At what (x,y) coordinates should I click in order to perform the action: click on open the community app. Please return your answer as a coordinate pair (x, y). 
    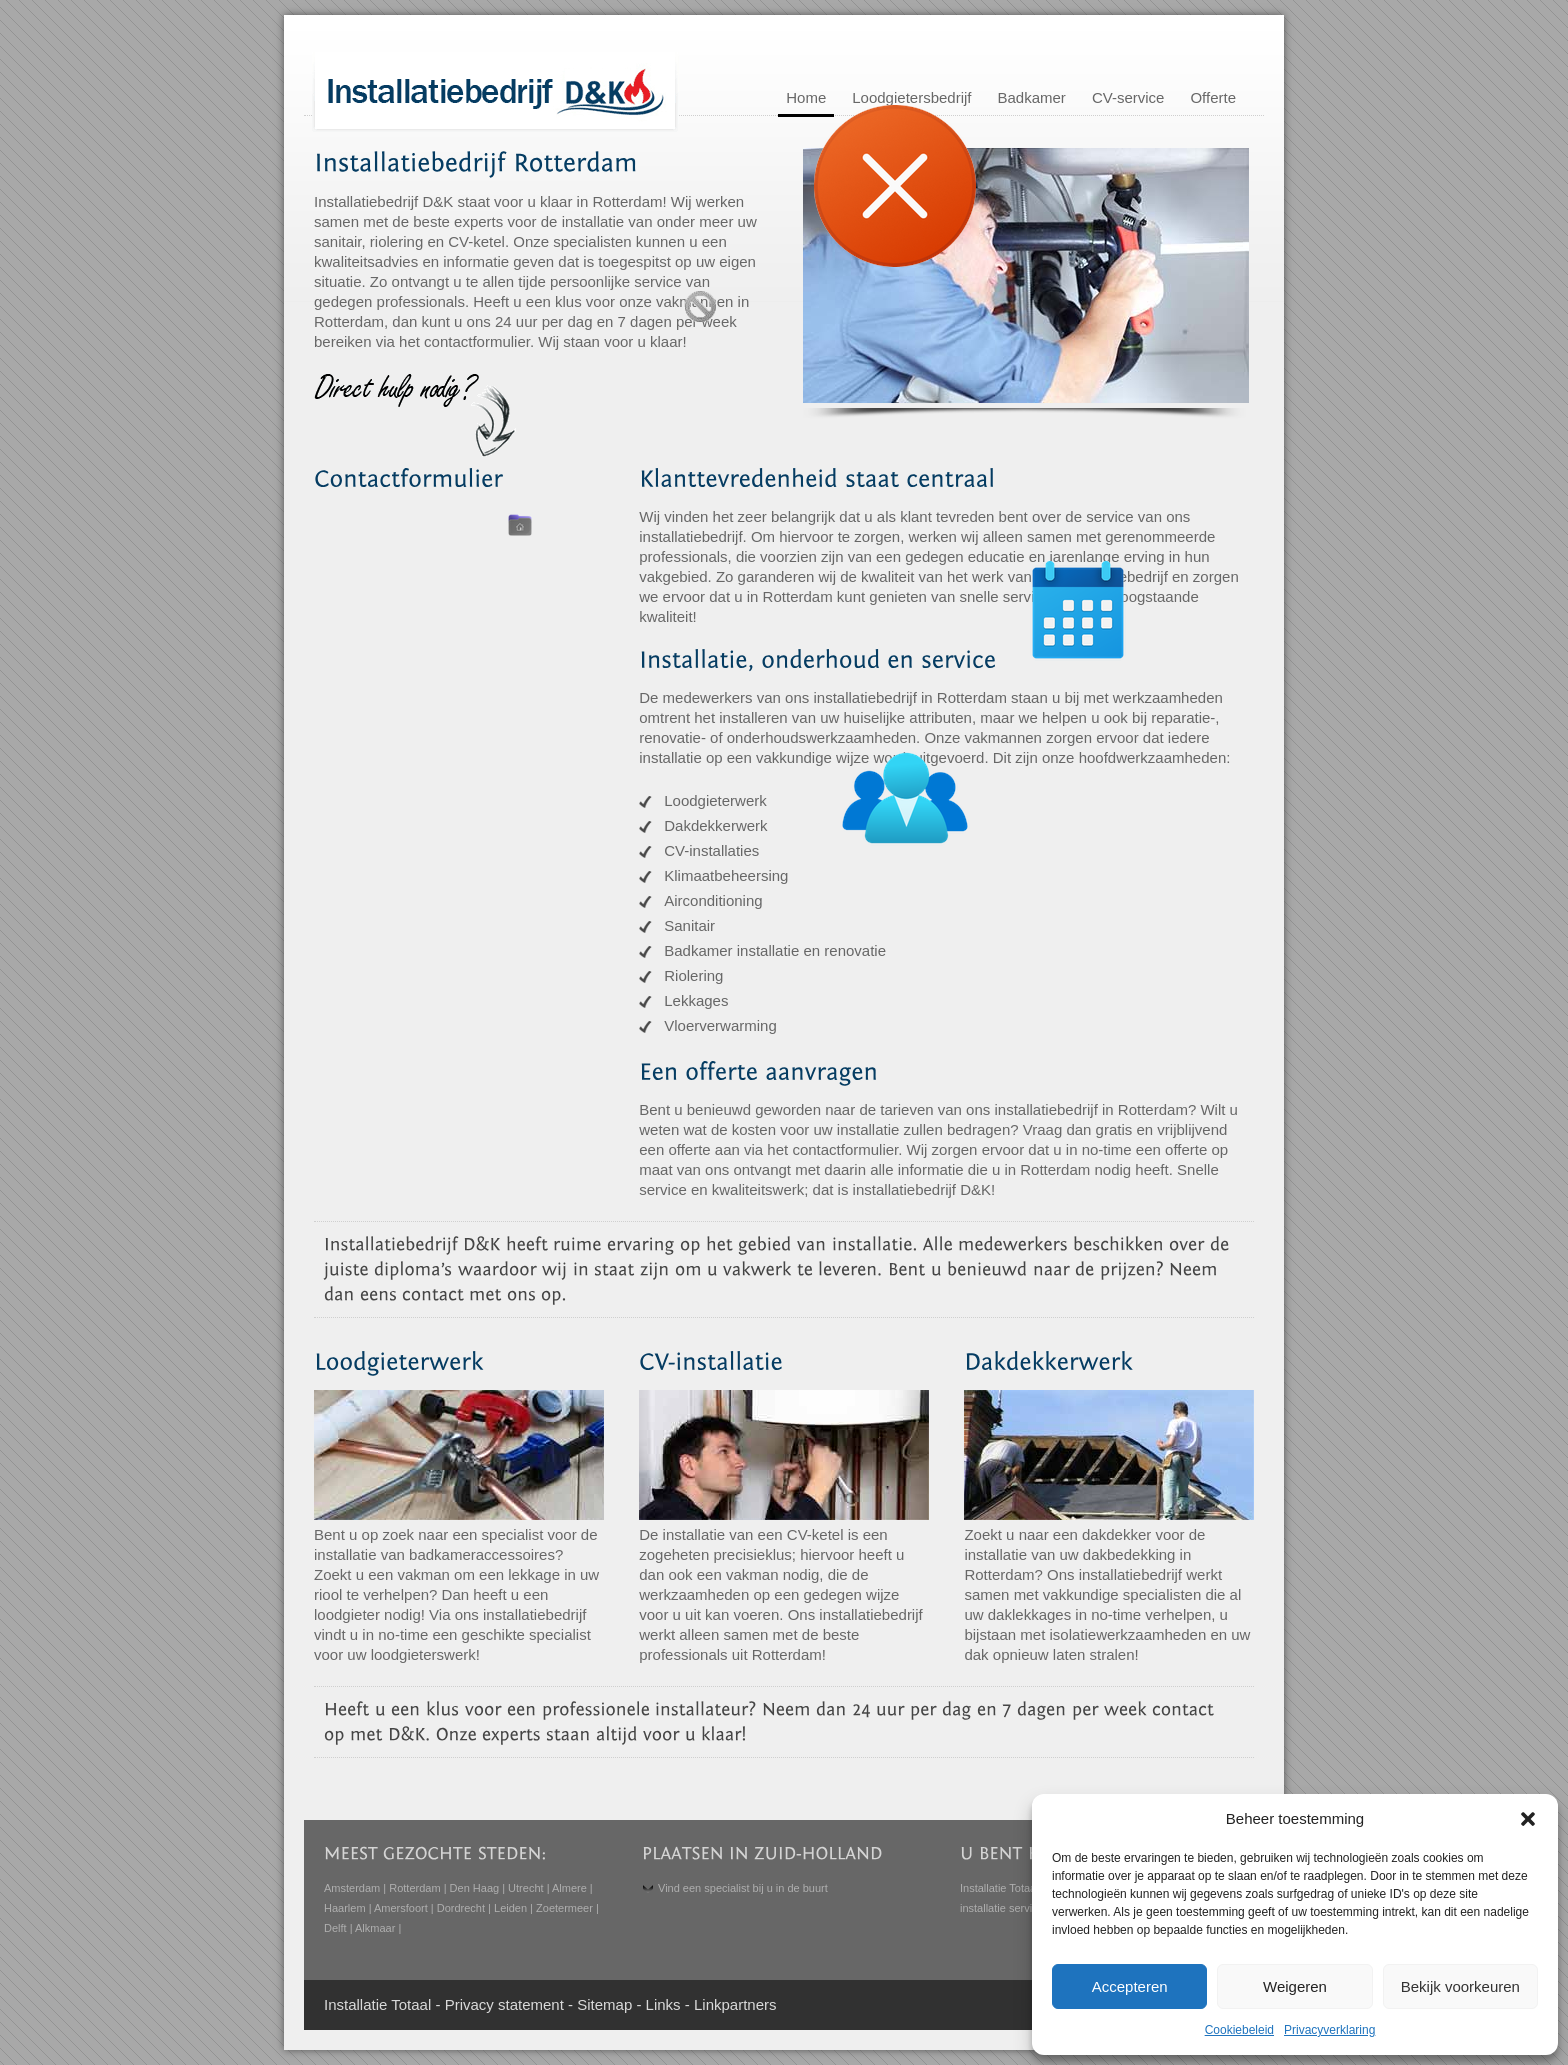
    Looking at the image, I should click on (905, 798).